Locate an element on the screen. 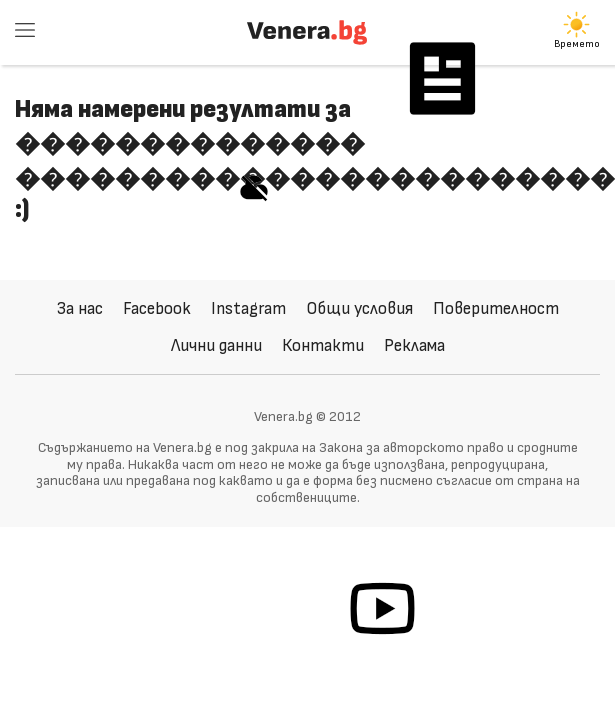 Image resolution: width=615 pixels, height=720 pixels. view article or document is located at coordinates (442, 78).